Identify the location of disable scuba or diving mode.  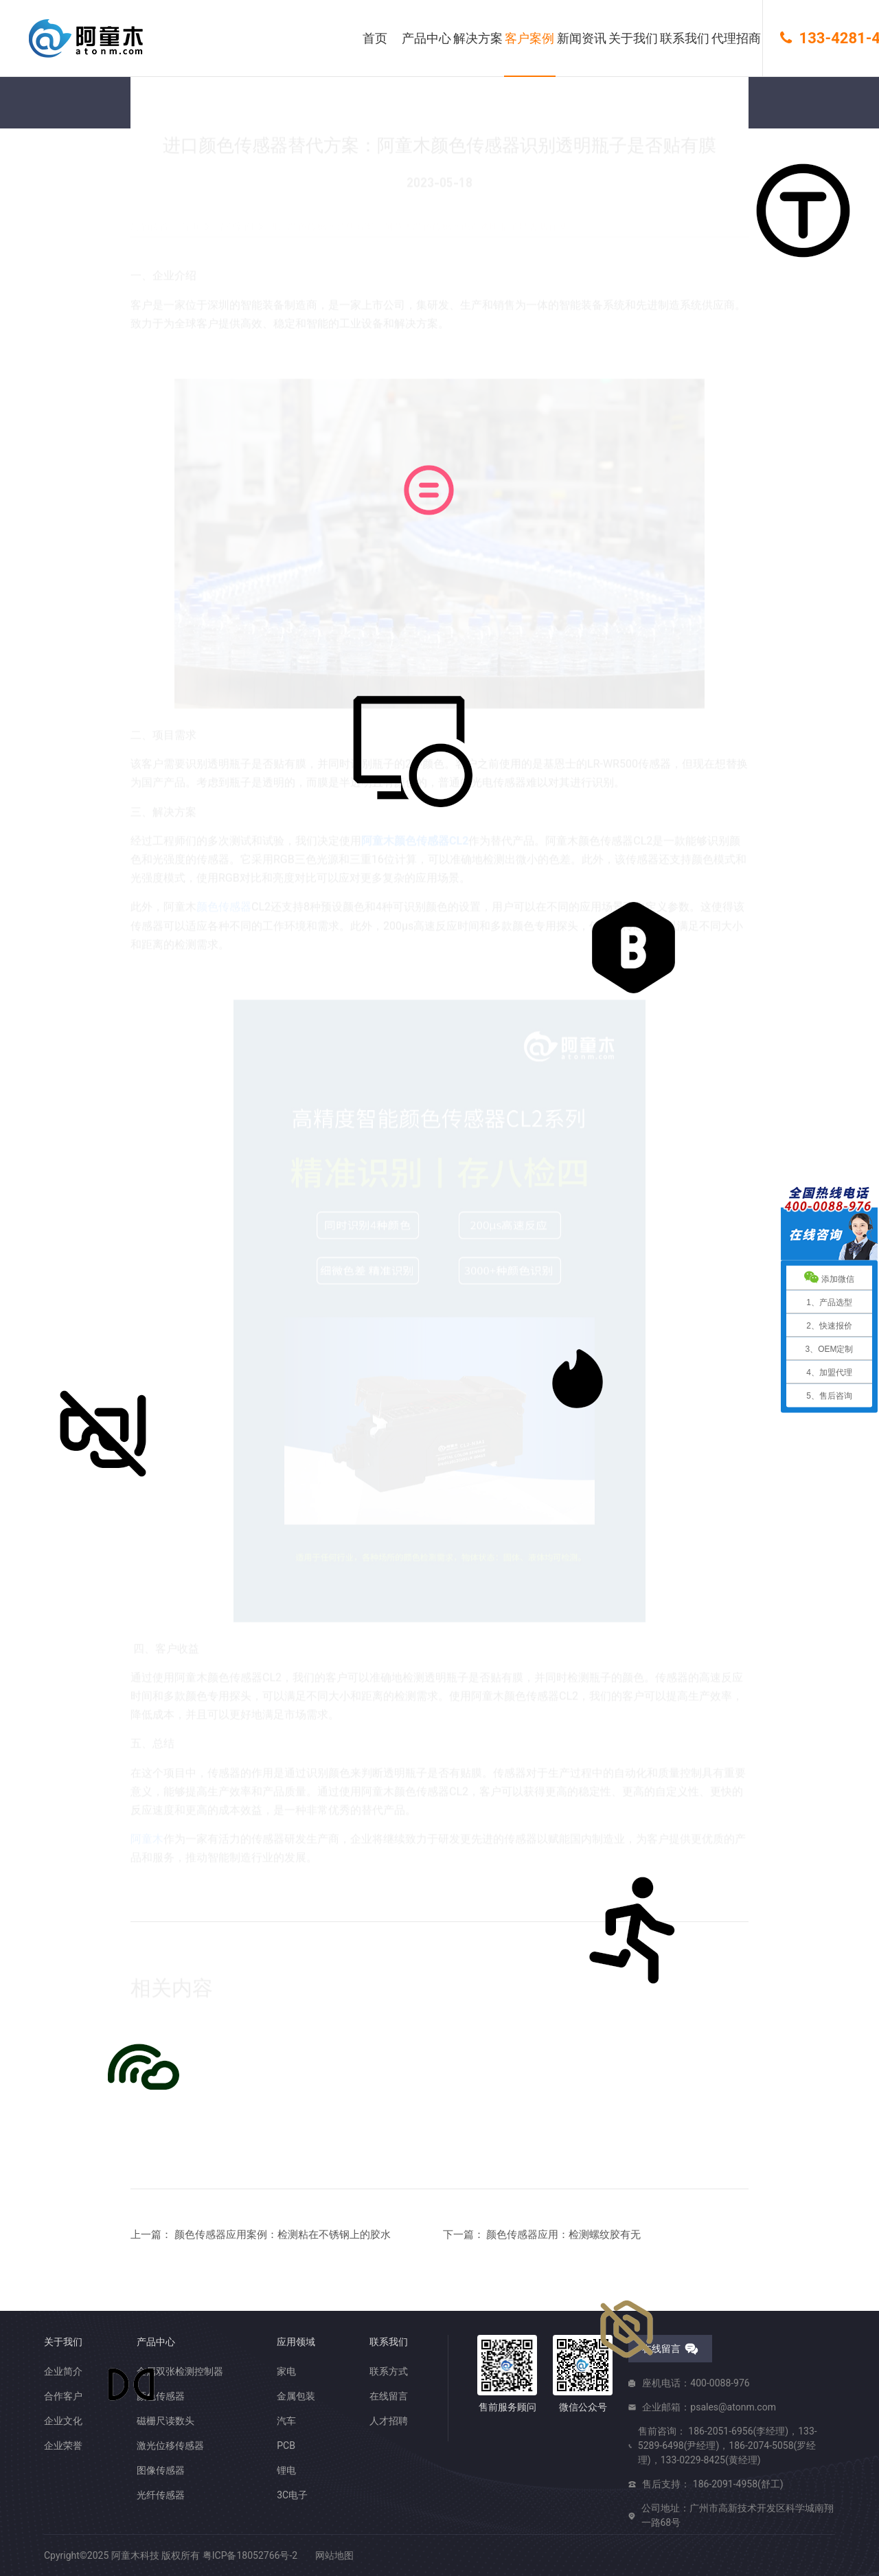
(103, 1434).